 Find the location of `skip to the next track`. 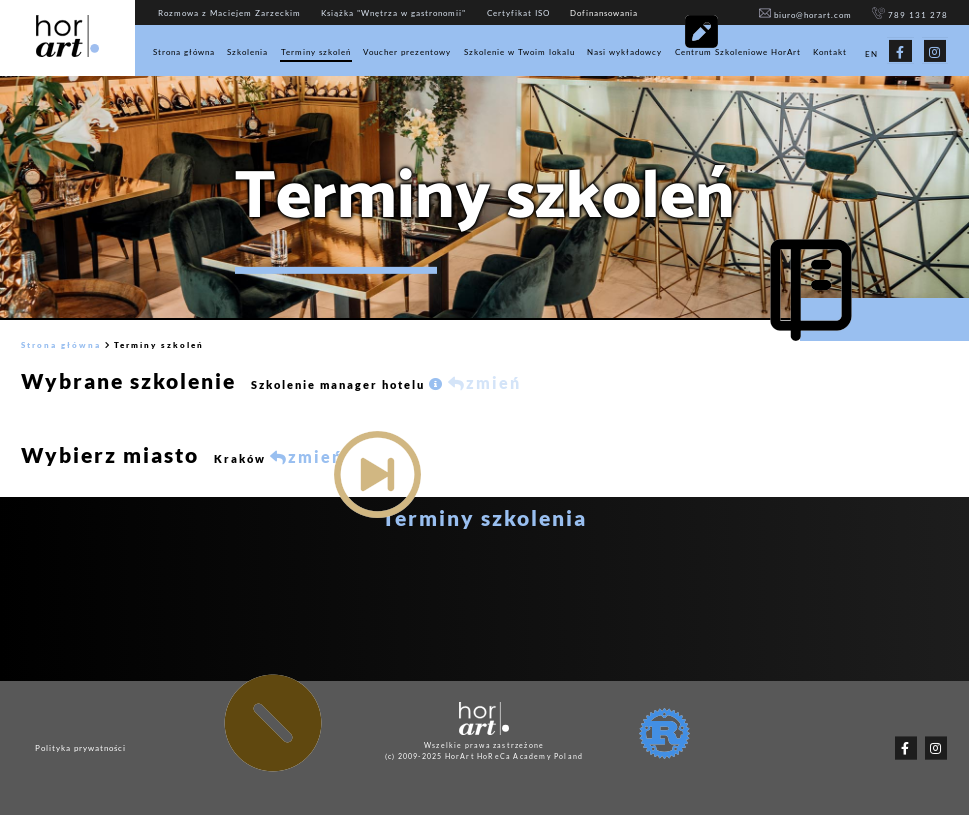

skip to the next track is located at coordinates (377, 474).